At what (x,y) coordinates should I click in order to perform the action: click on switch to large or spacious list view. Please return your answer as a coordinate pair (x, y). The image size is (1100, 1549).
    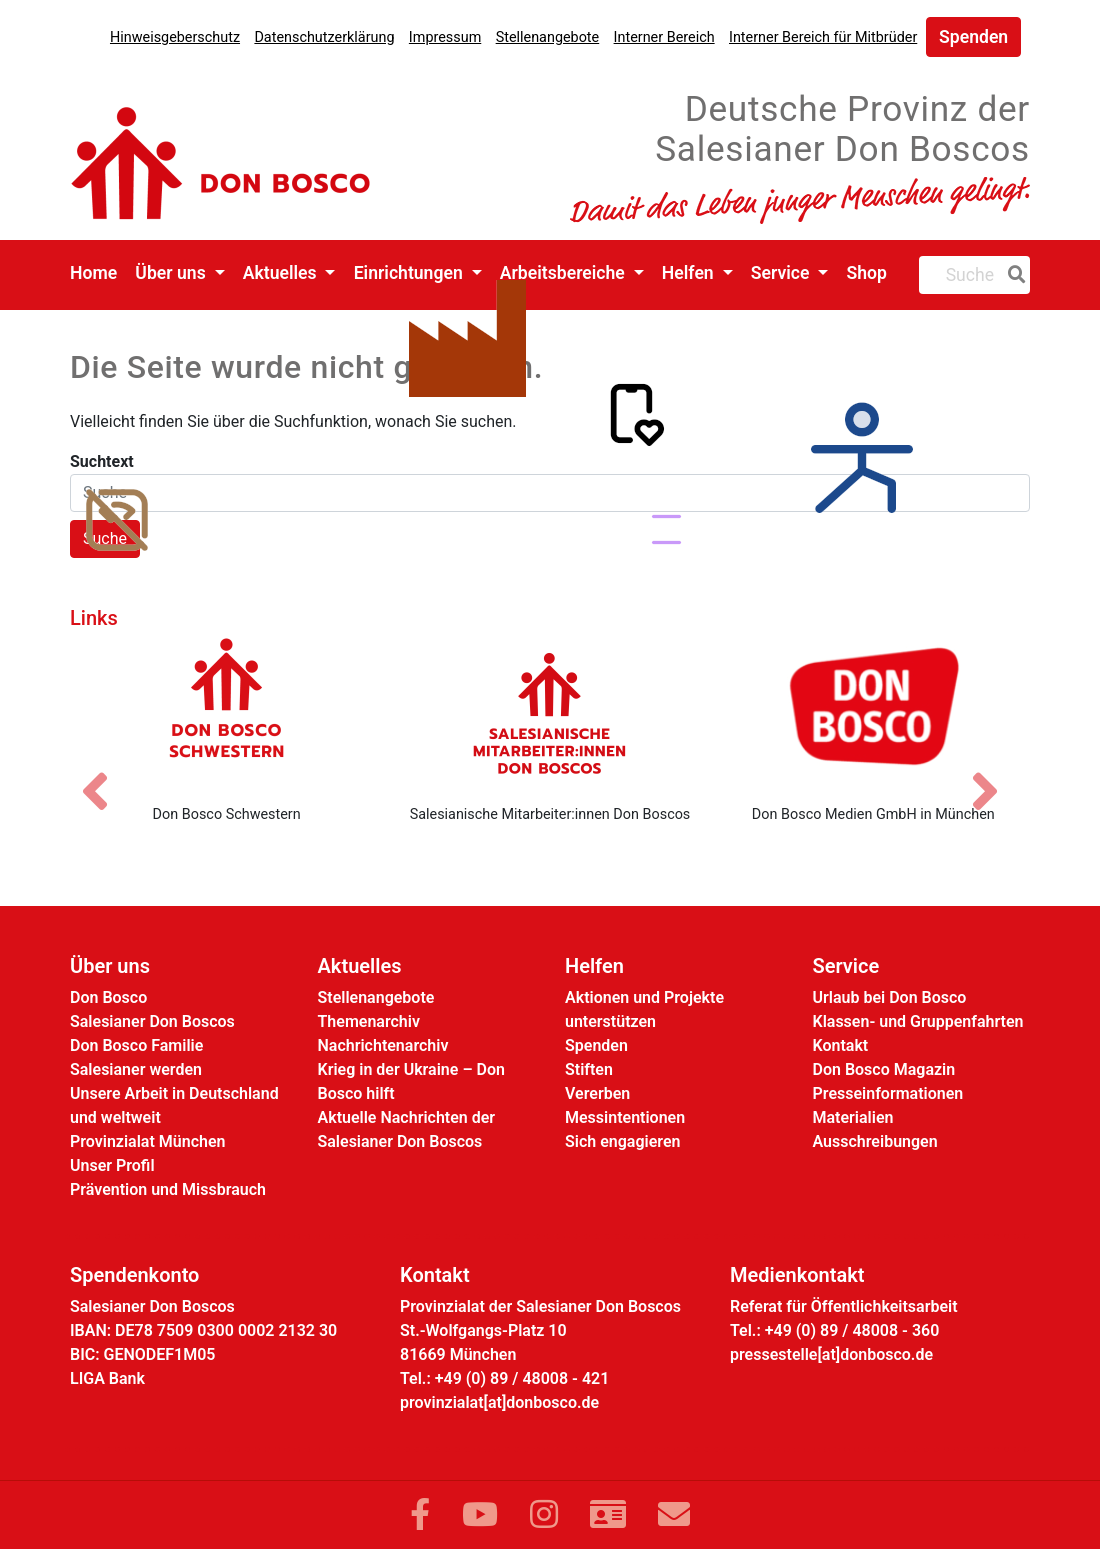
    Looking at the image, I should click on (666, 529).